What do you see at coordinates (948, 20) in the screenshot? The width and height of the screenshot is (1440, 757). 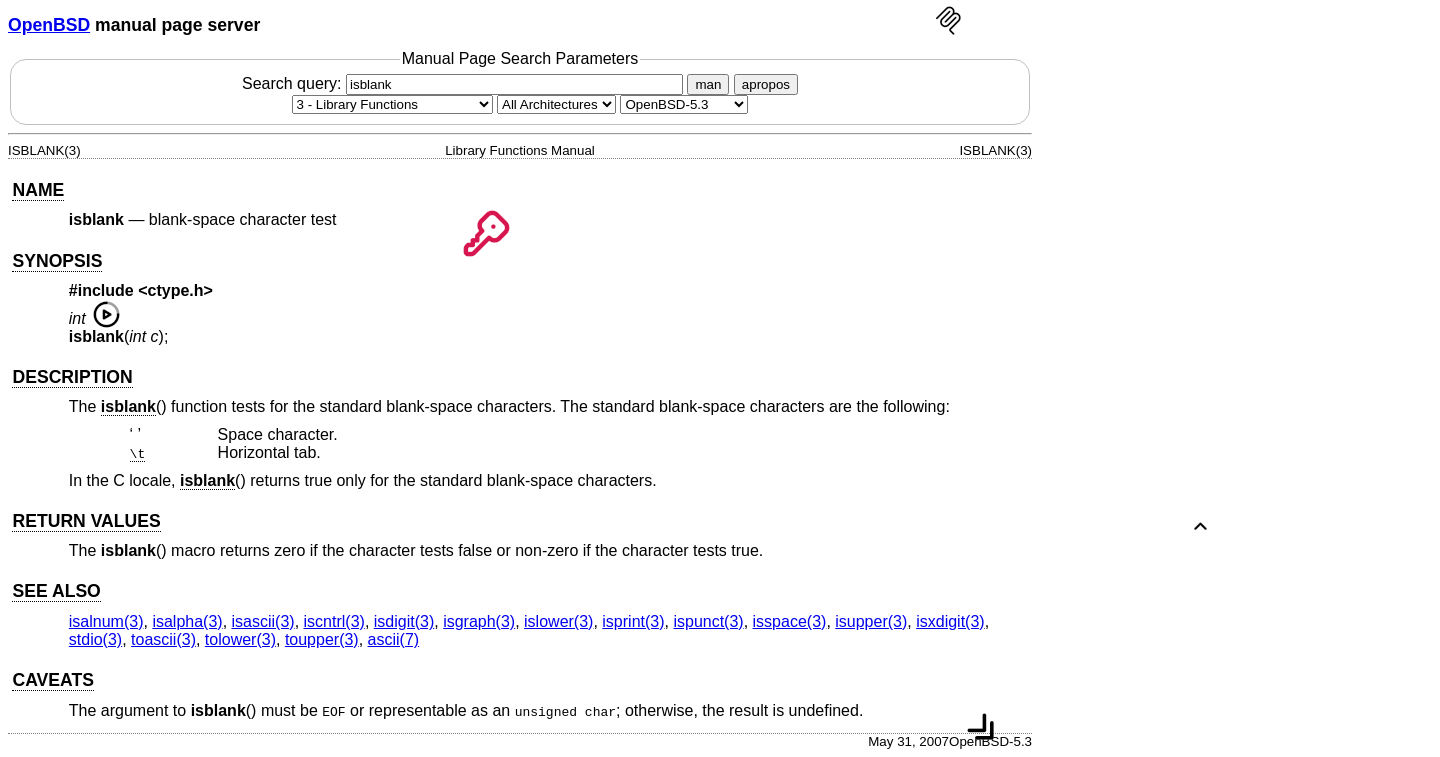 I see `connect to model context protocol services` at bounding box center [948, 20].